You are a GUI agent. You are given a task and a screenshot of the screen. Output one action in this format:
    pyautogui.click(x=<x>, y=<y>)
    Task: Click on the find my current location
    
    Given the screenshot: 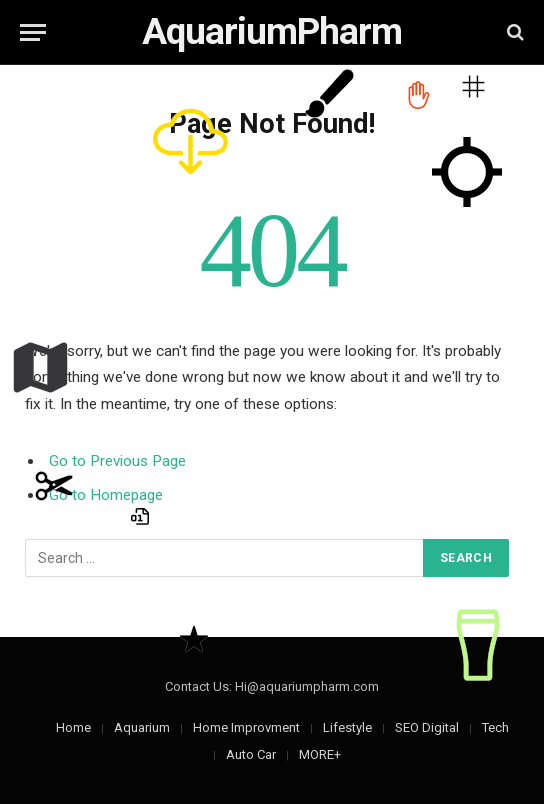 What is the action you would take?
    pyautogui.click(x=467, y=172)
    